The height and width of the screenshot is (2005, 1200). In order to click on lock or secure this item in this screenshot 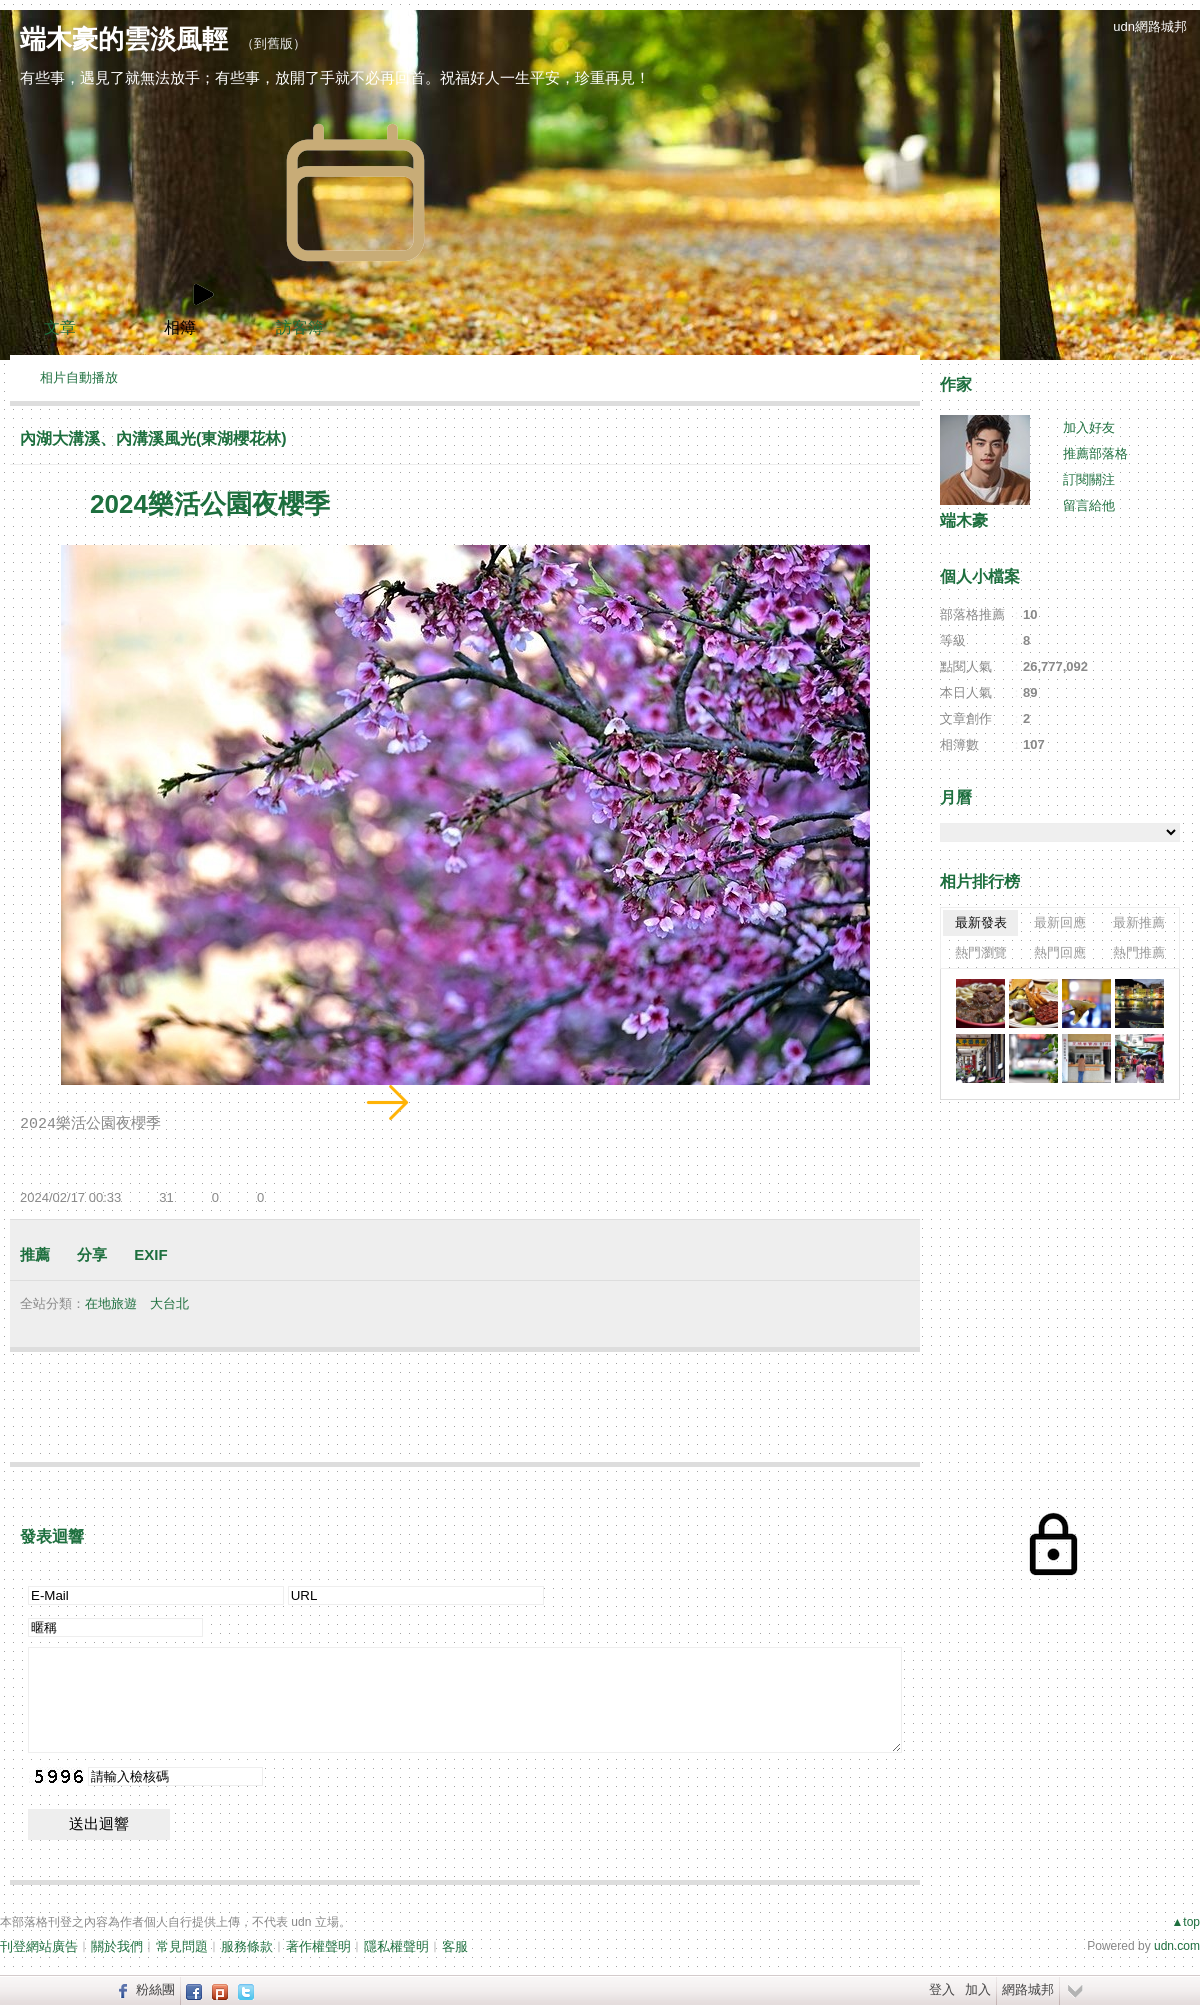, I will do `click(1053, 1545)`.